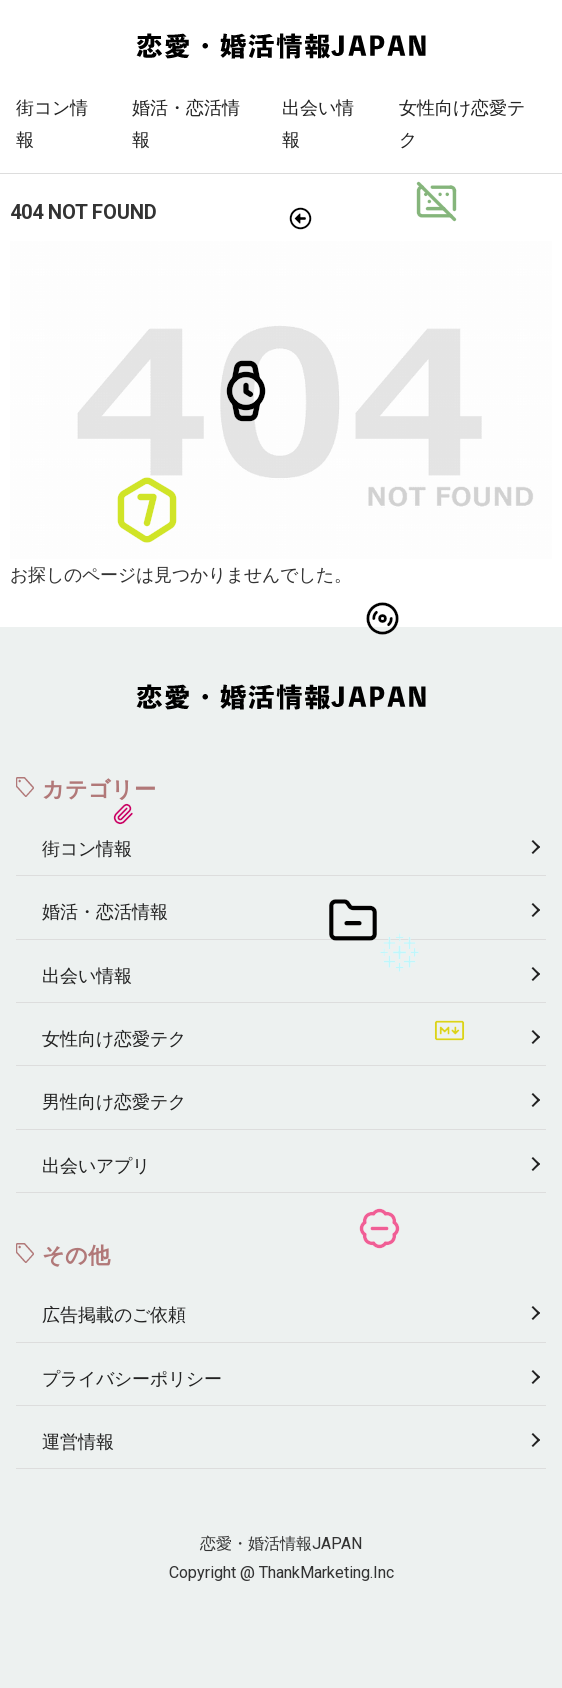 The image size is (562, 1688). Describe the element at coordinates (449, 1030) in the screenshot. I see `format text using markdown` at that location.